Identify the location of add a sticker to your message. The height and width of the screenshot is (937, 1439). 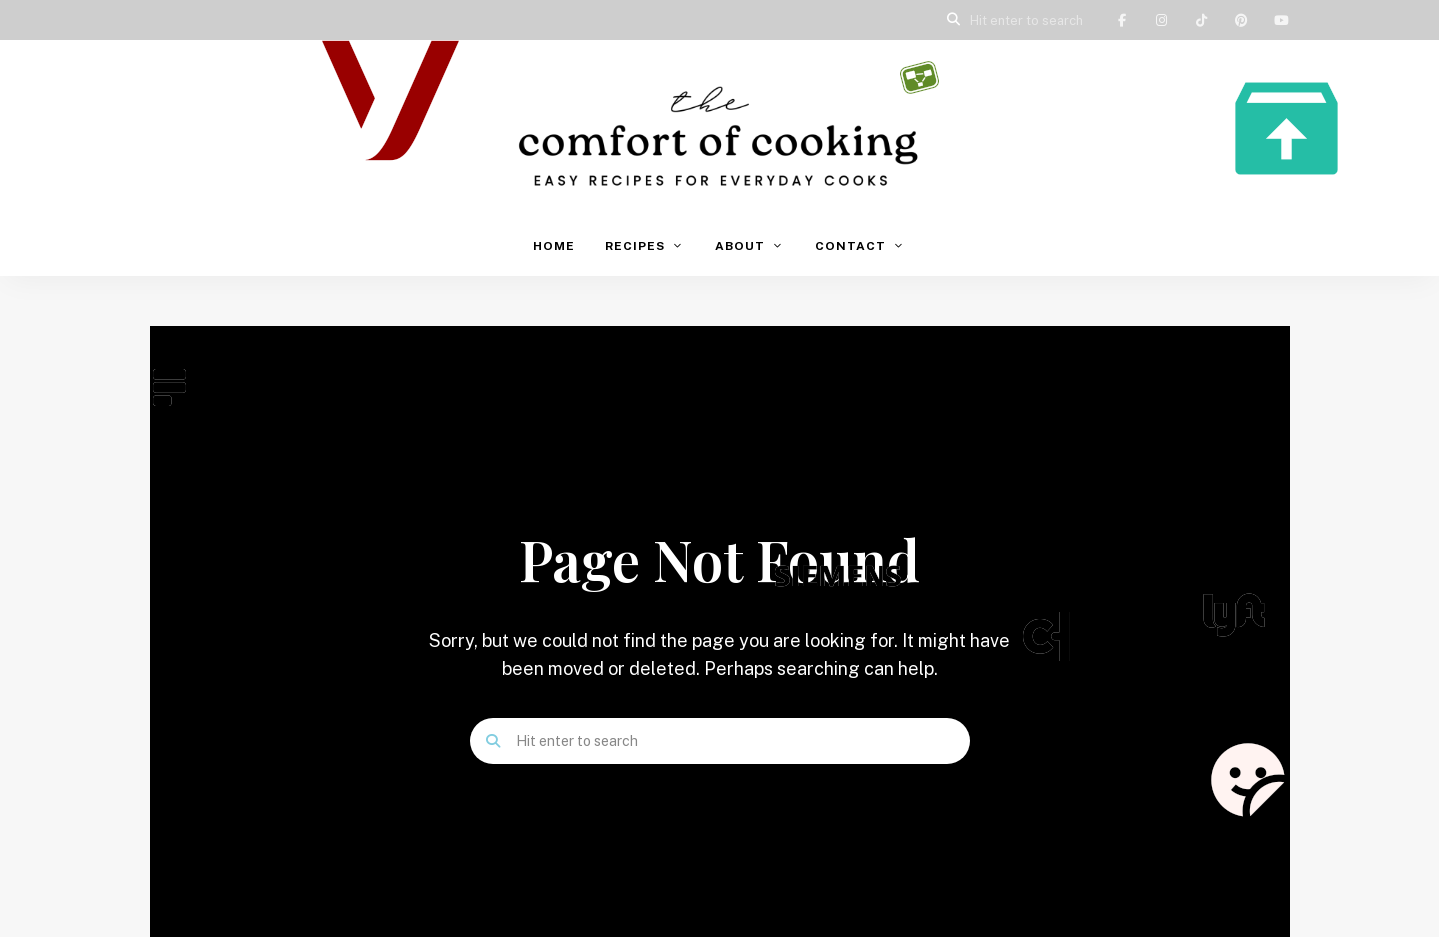
(1248, 780).